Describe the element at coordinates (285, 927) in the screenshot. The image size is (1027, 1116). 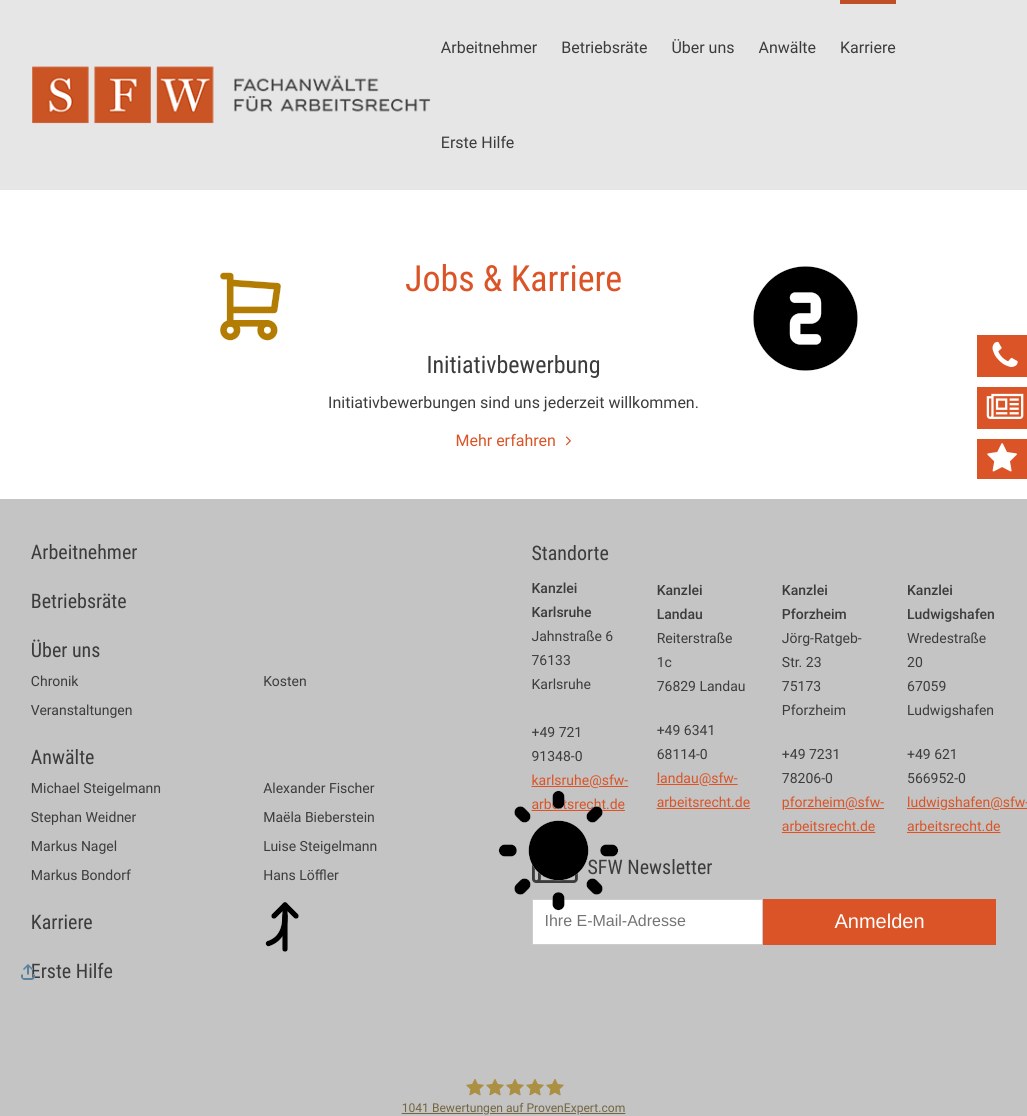
I see `merge content or branches to the left` at that location.